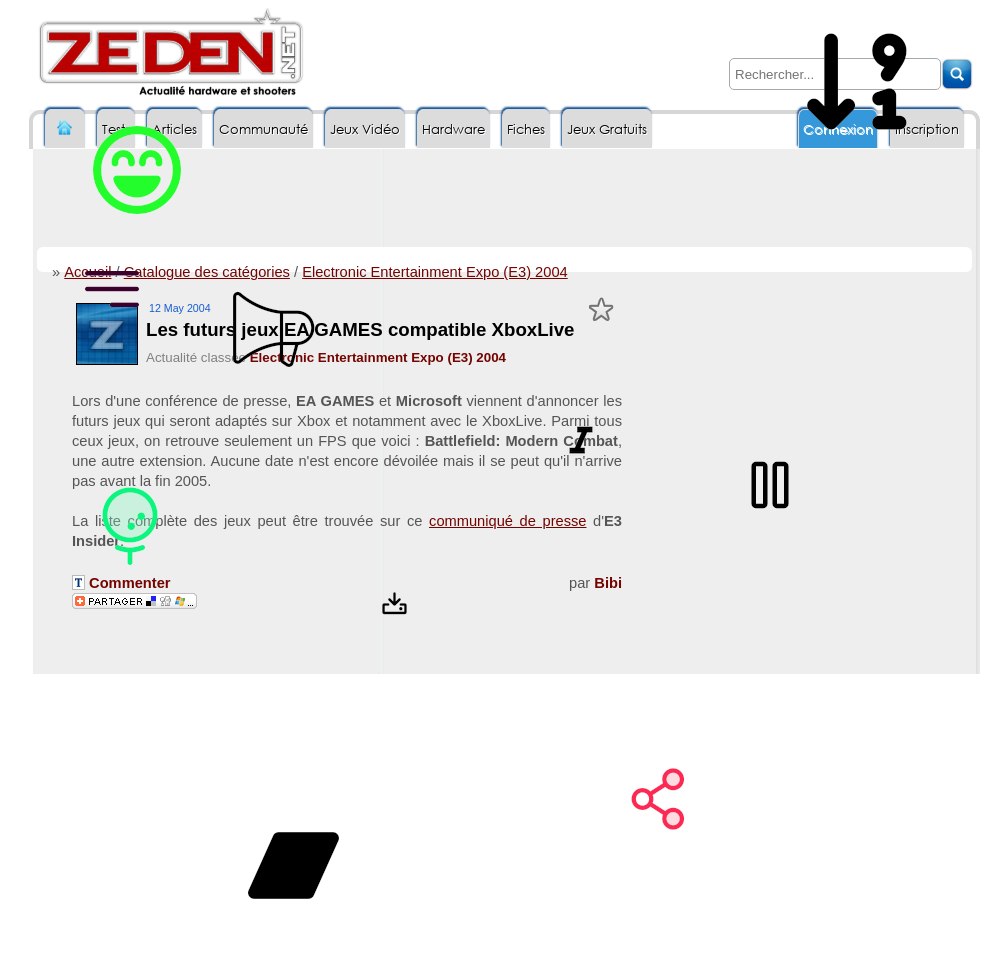  What do you see at coordinates (269, 331) in the screenshot?
I see `make an announcement or broadcast` at bounding box center [269, 331].